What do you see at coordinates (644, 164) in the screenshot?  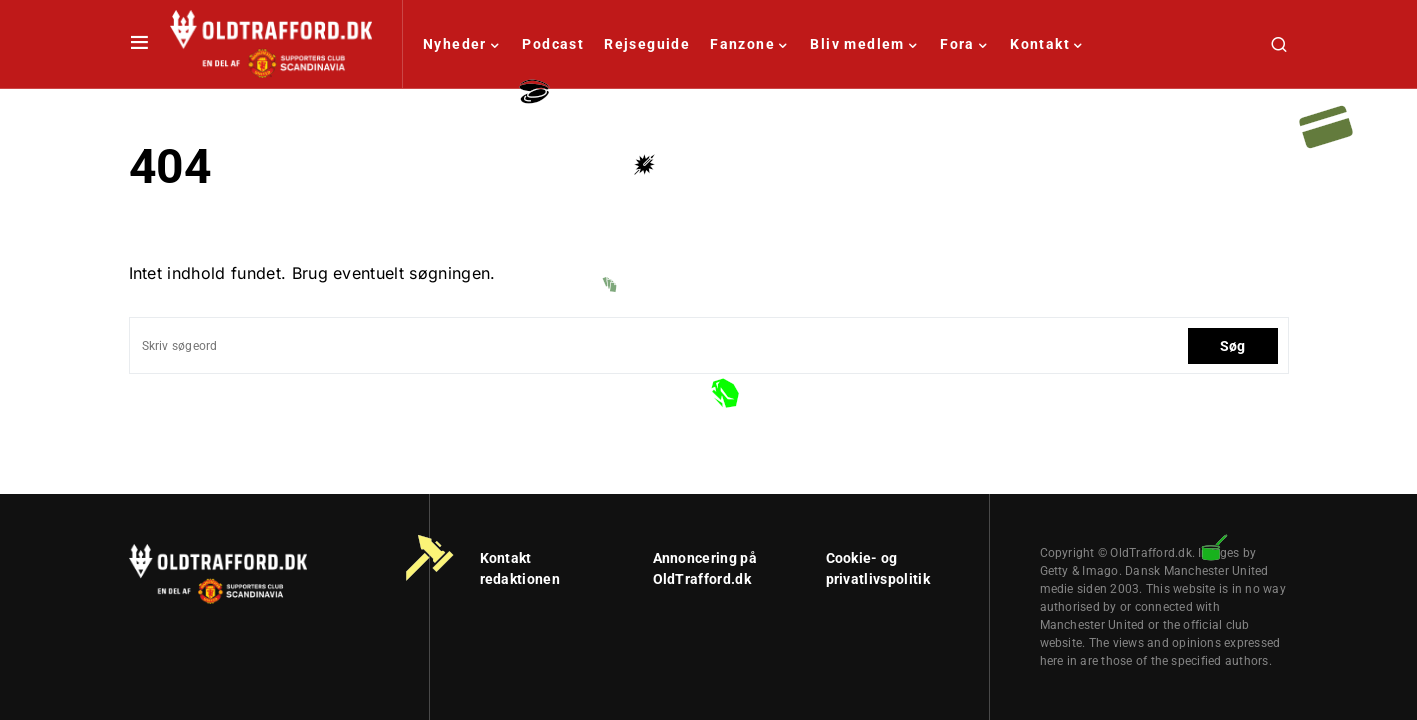 I see `sun-based weapon or solar attack ability` at bounding box center [644, 164].